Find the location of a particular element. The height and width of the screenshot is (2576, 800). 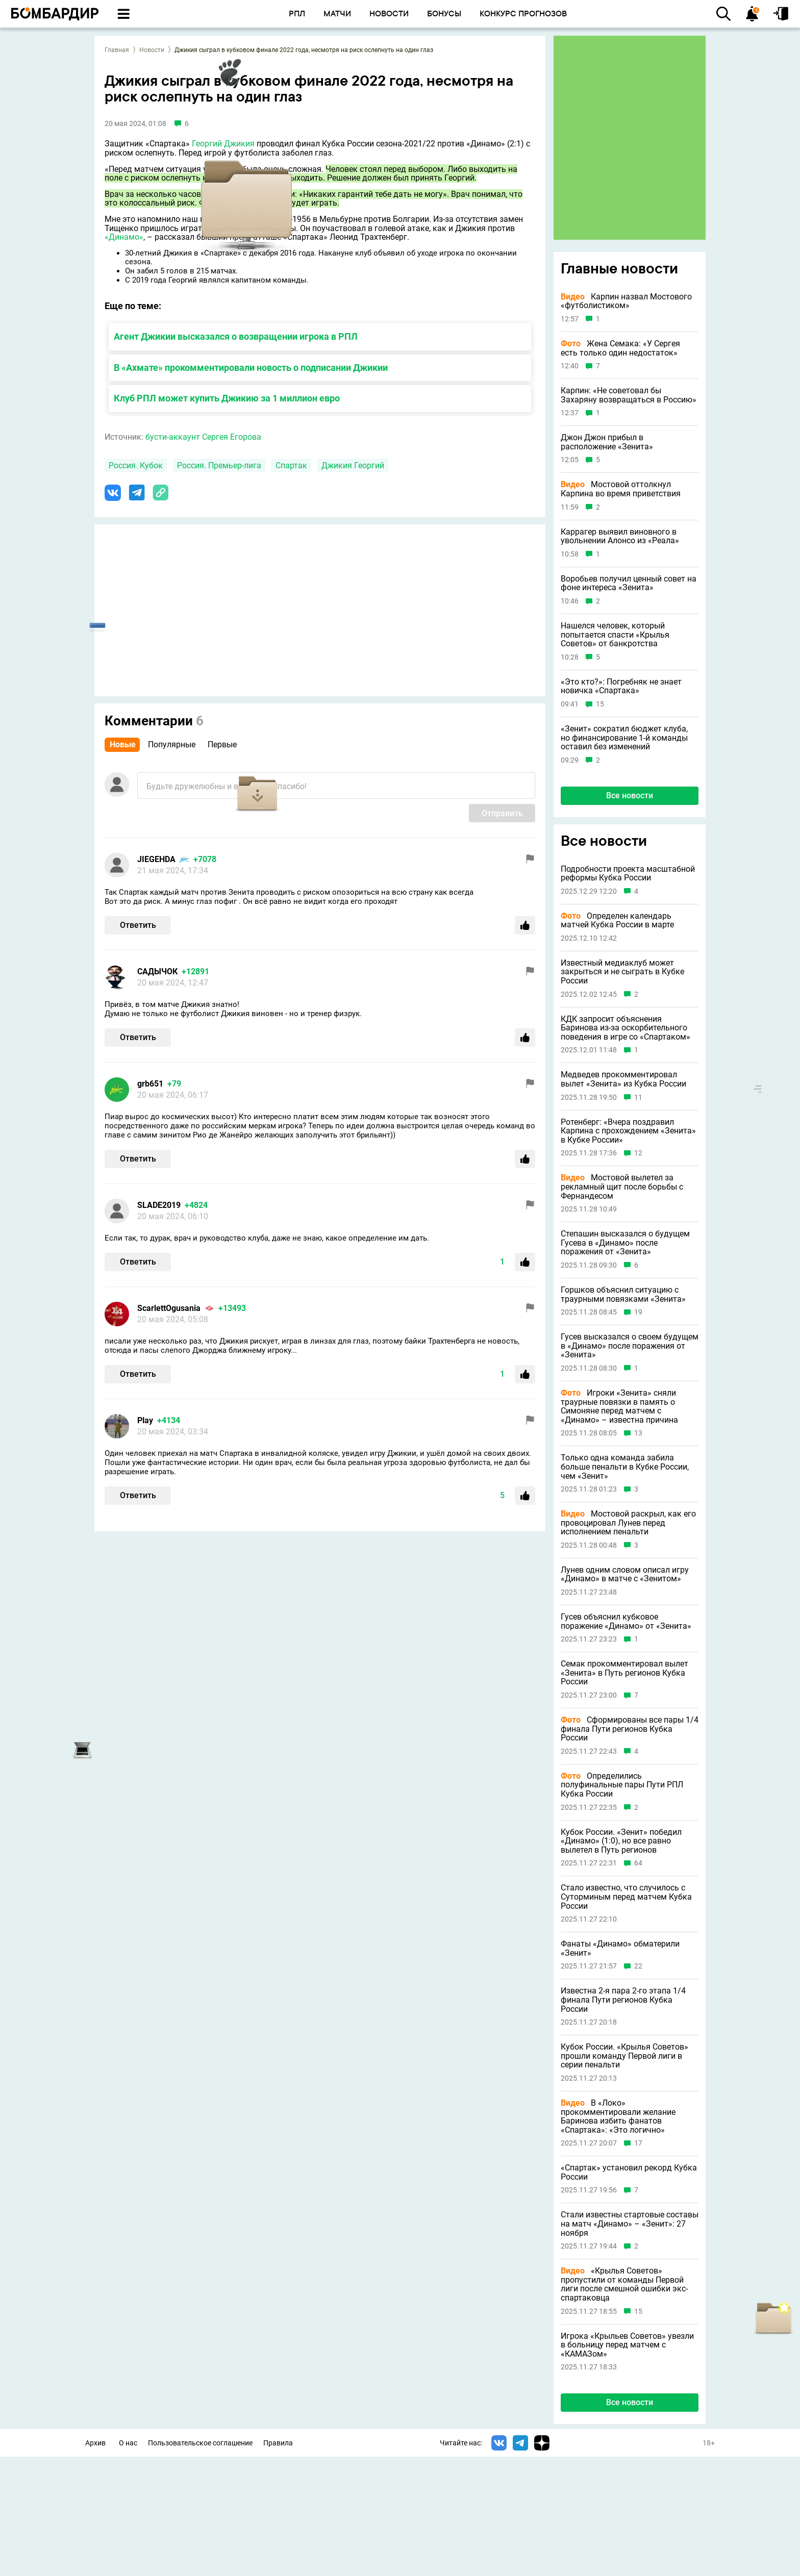

access the GNOME desktop home or start menu is located at coordinates (230, 72).